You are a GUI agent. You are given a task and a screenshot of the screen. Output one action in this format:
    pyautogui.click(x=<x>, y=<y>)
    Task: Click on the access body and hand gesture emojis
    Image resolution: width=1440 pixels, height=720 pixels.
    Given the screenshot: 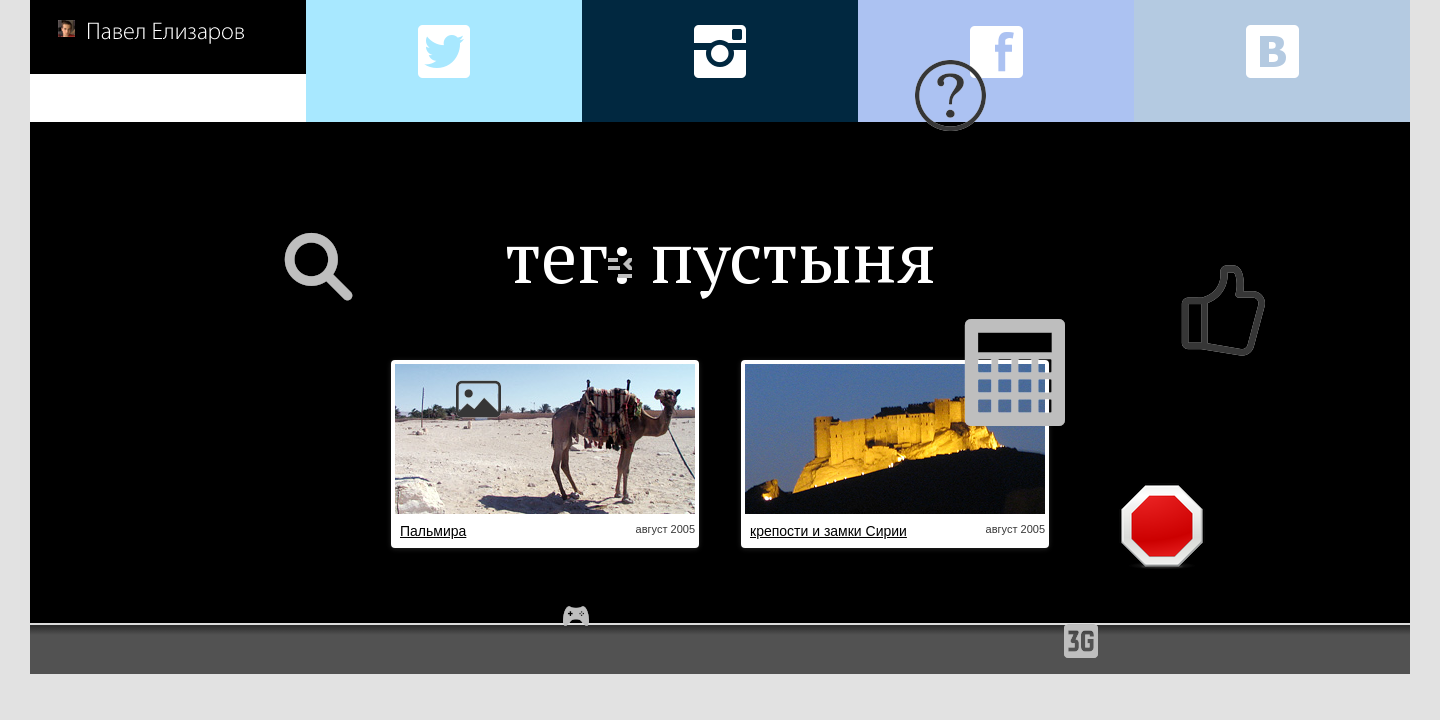 What is the action you would take?
    pyautogui.click(x=1220, y=310)
    